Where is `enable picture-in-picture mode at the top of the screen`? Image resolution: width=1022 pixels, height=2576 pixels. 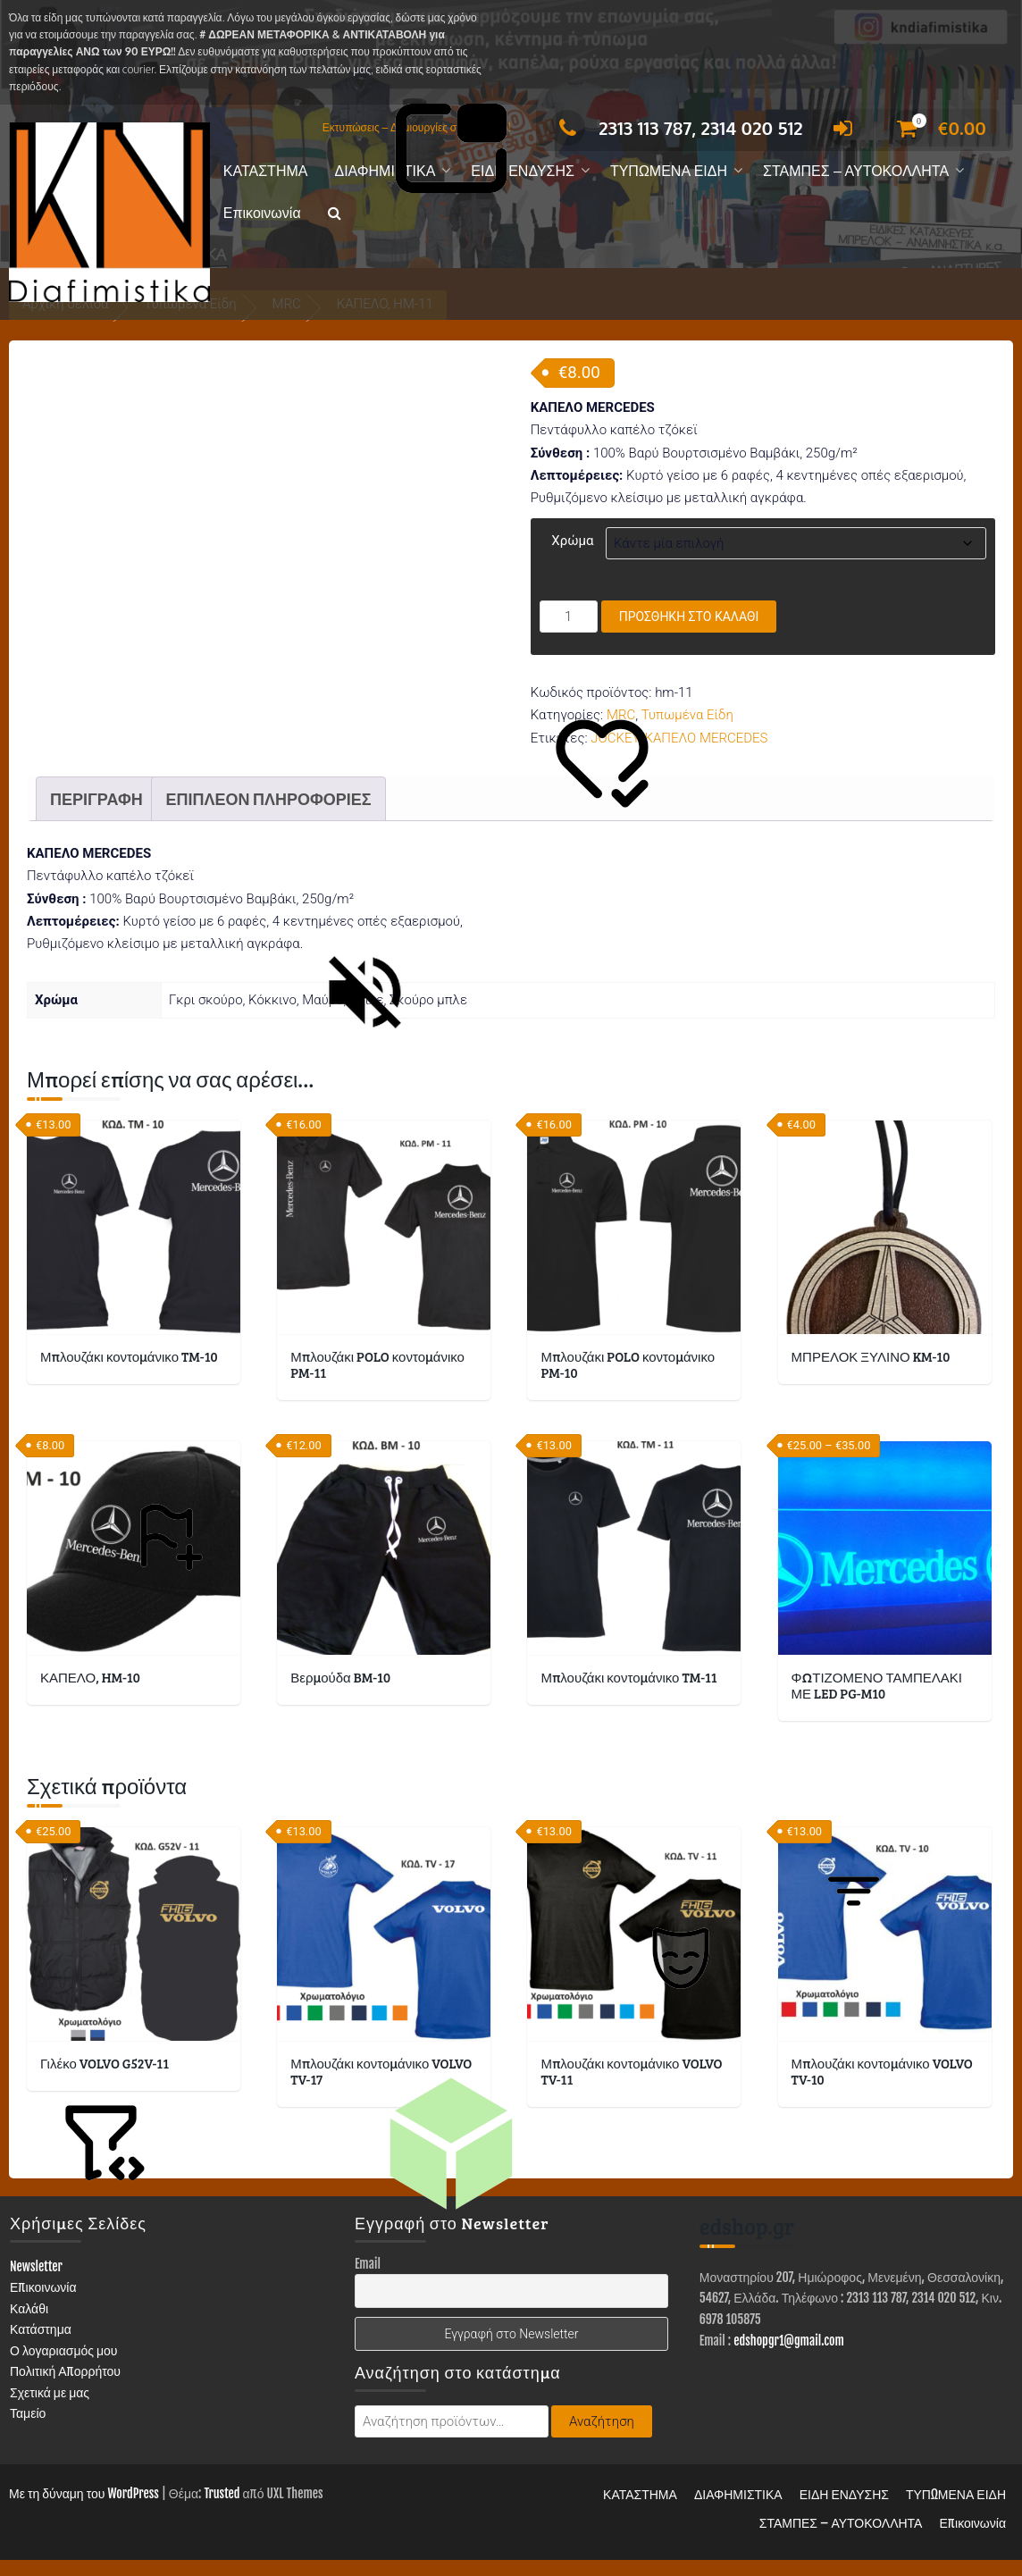
enable picture-in-picture mode at the top of the screen is located at coordinates (451, 148).